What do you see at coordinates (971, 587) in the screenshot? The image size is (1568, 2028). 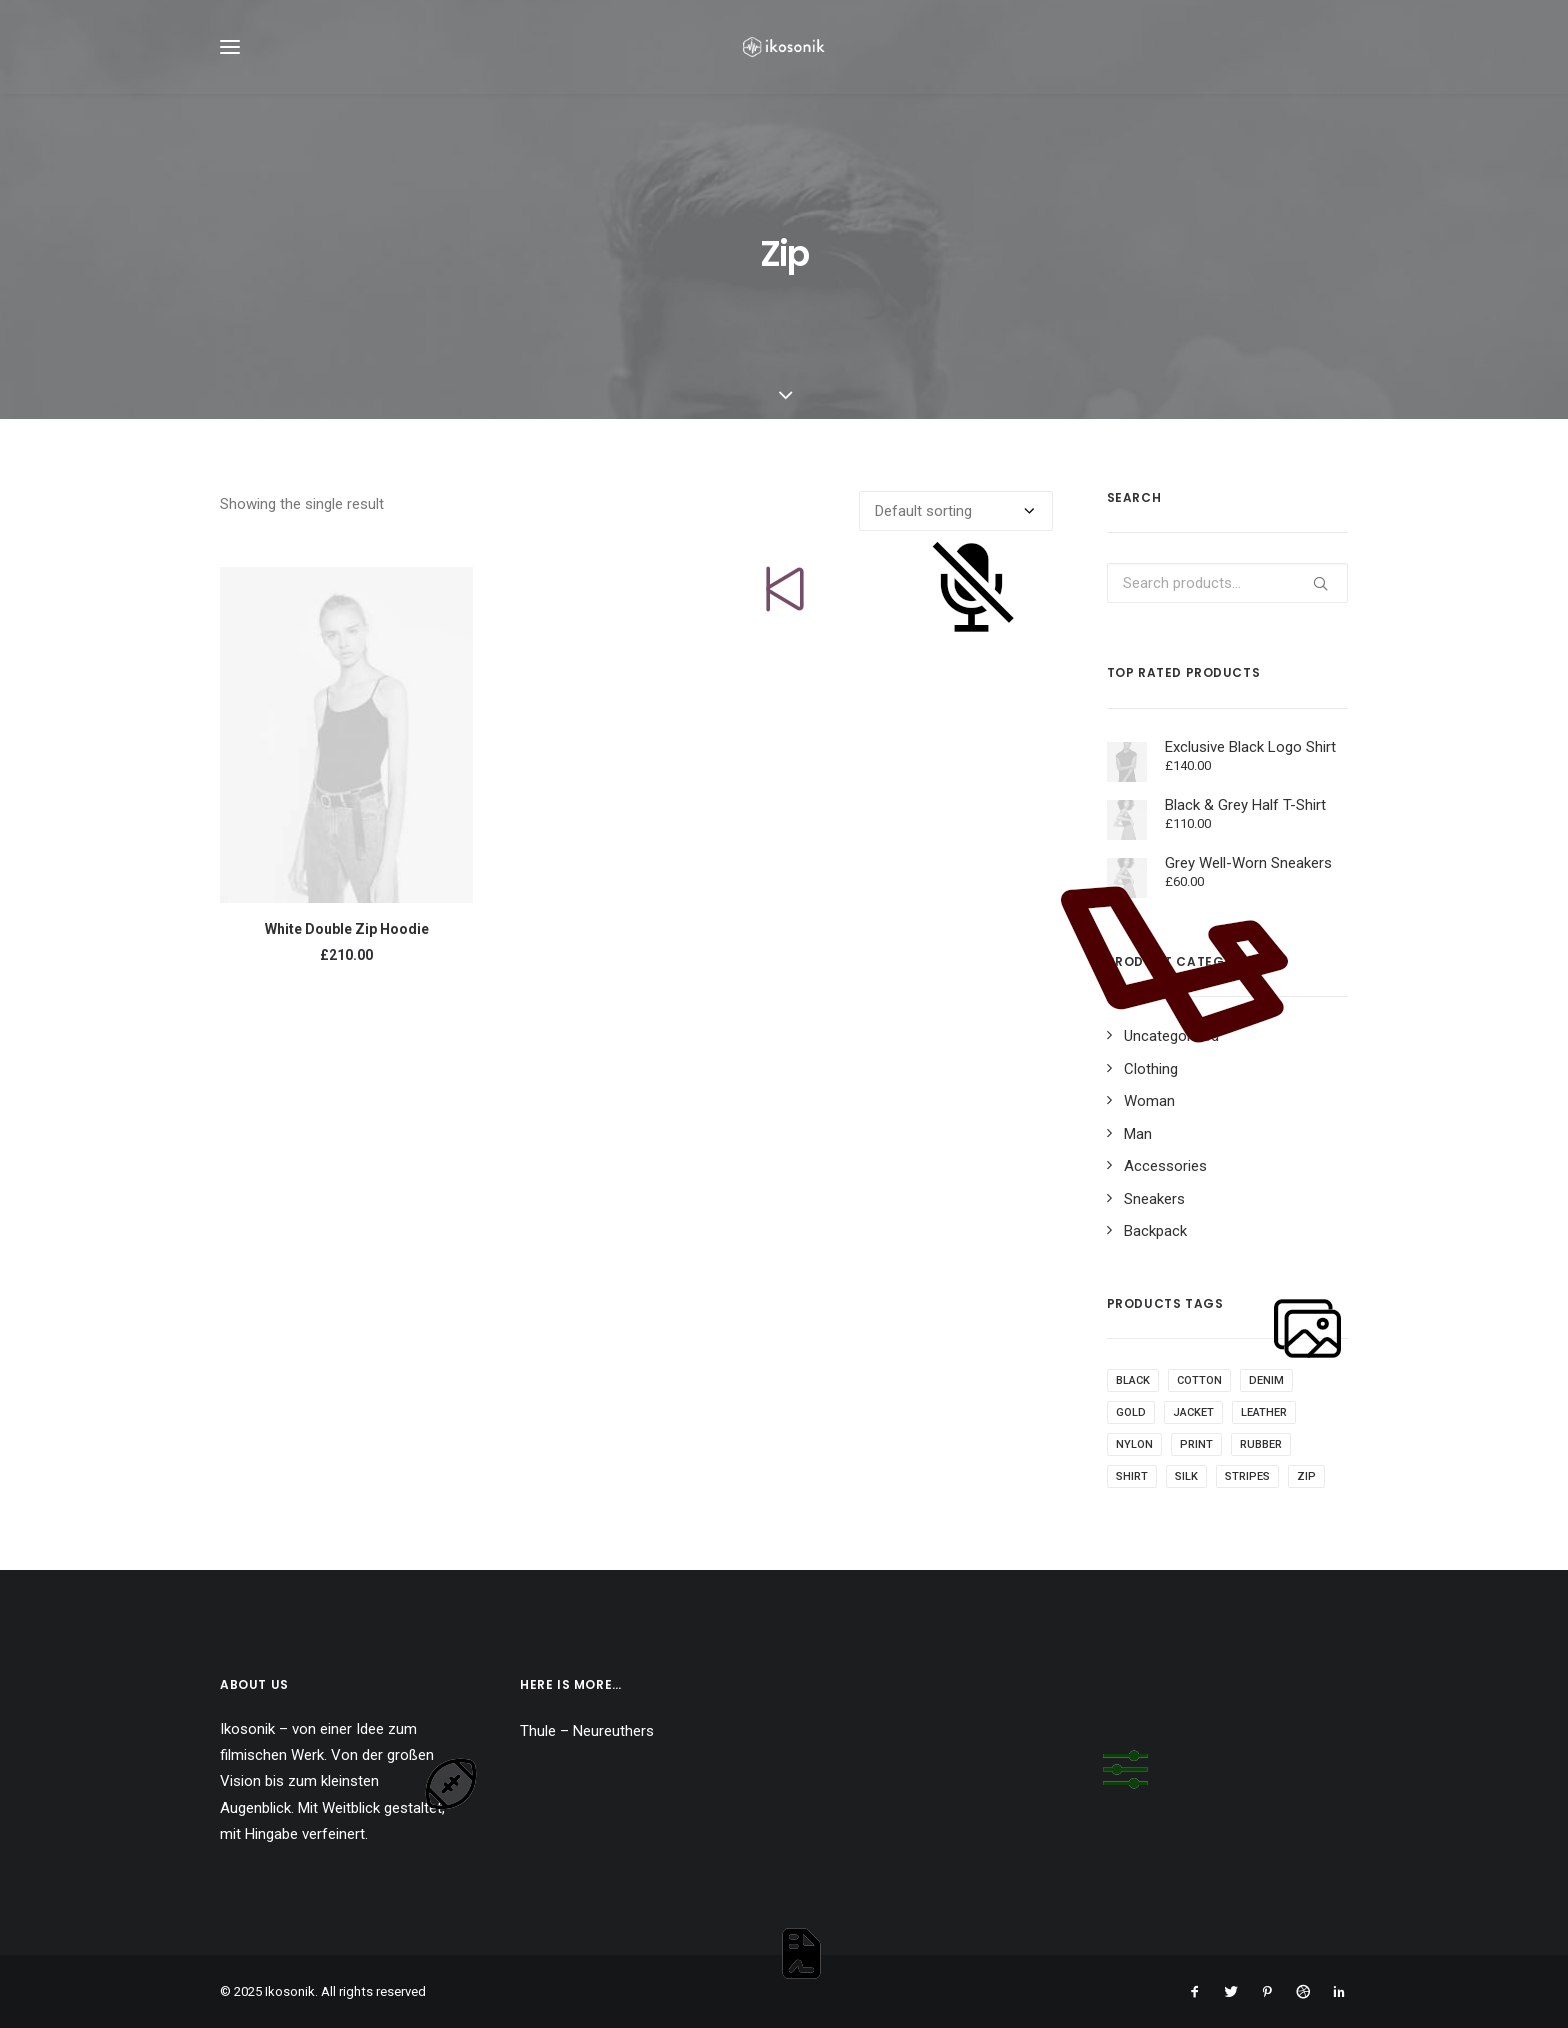 I see `mute your microphone` at bounding box center [971, 587].